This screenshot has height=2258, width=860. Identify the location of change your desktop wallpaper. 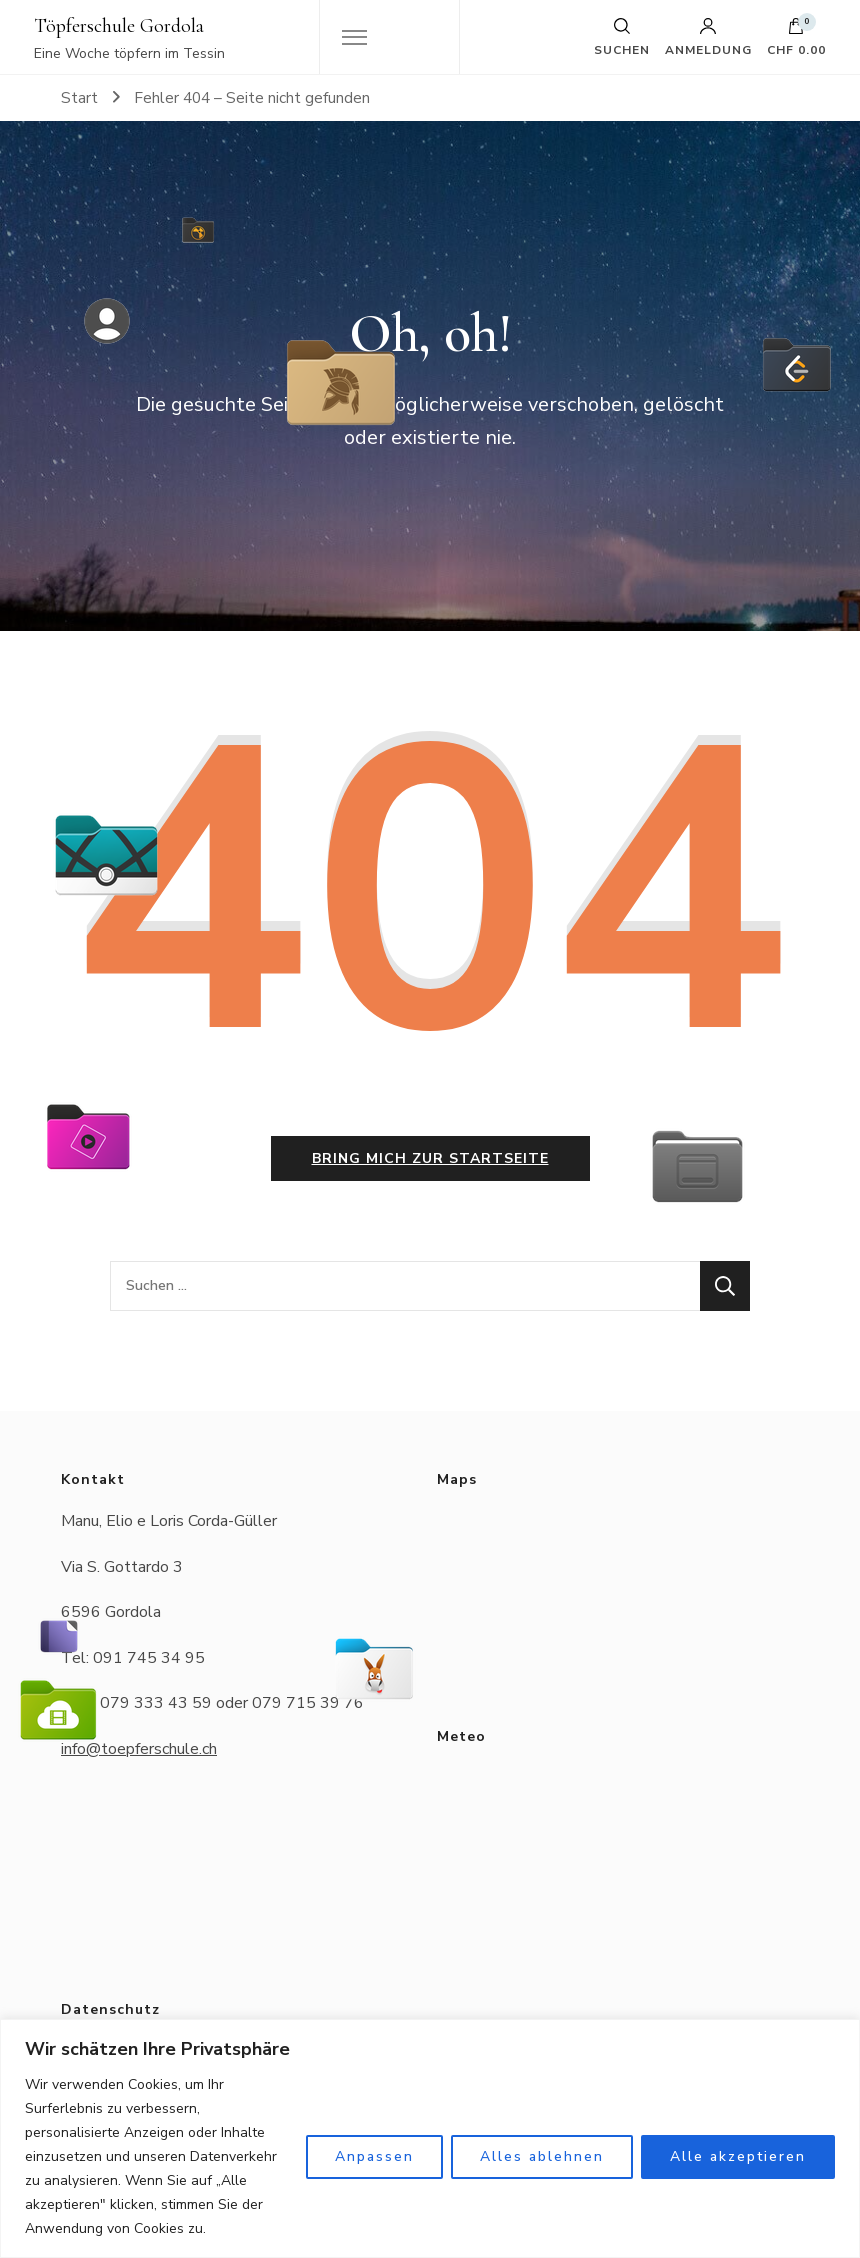
(59, 1635).